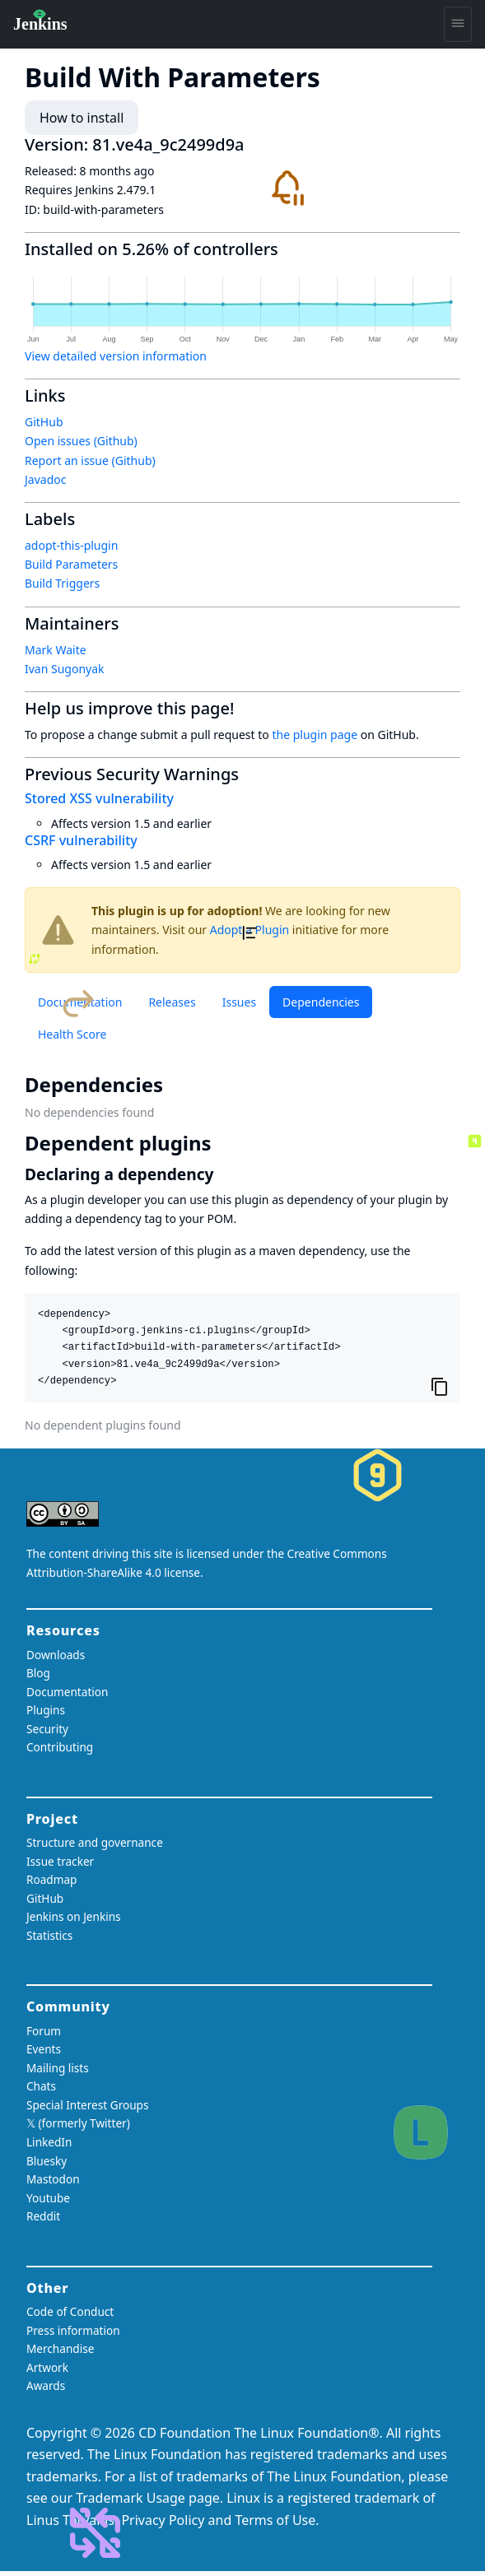 Image resolution: width=485 pixels, height=2576 pixels. What do you see at coordinates (249, 932) in the screenshot?
I see `align text to the left` at bounding box center [249, 932].